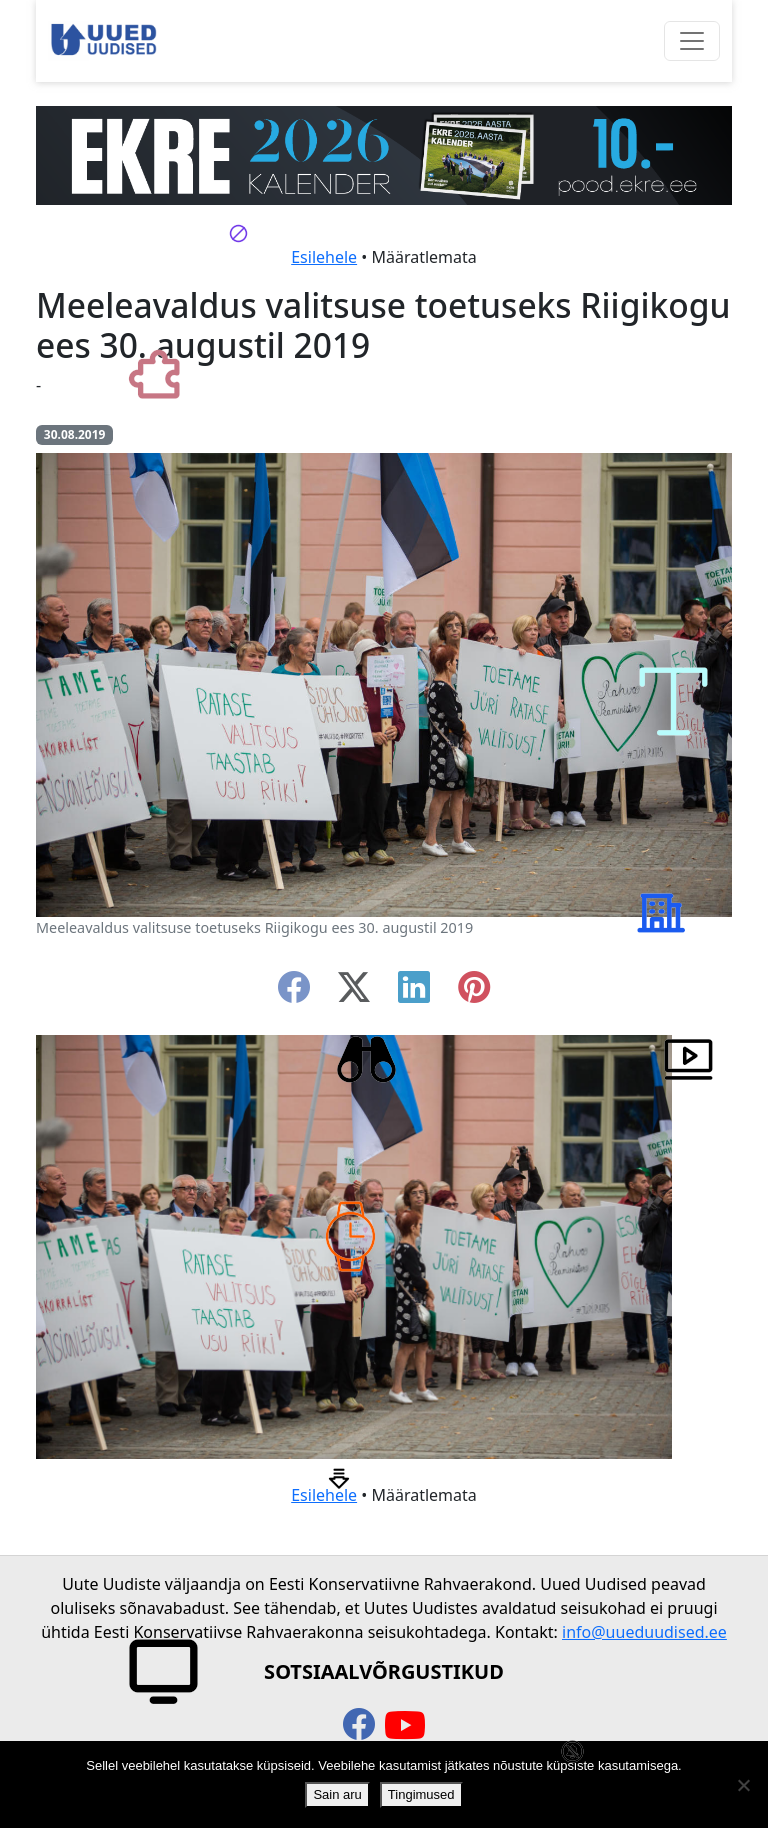  Describe the element at coordinates (339, 1478) in the screenshot. I see `download file or content` at that location.